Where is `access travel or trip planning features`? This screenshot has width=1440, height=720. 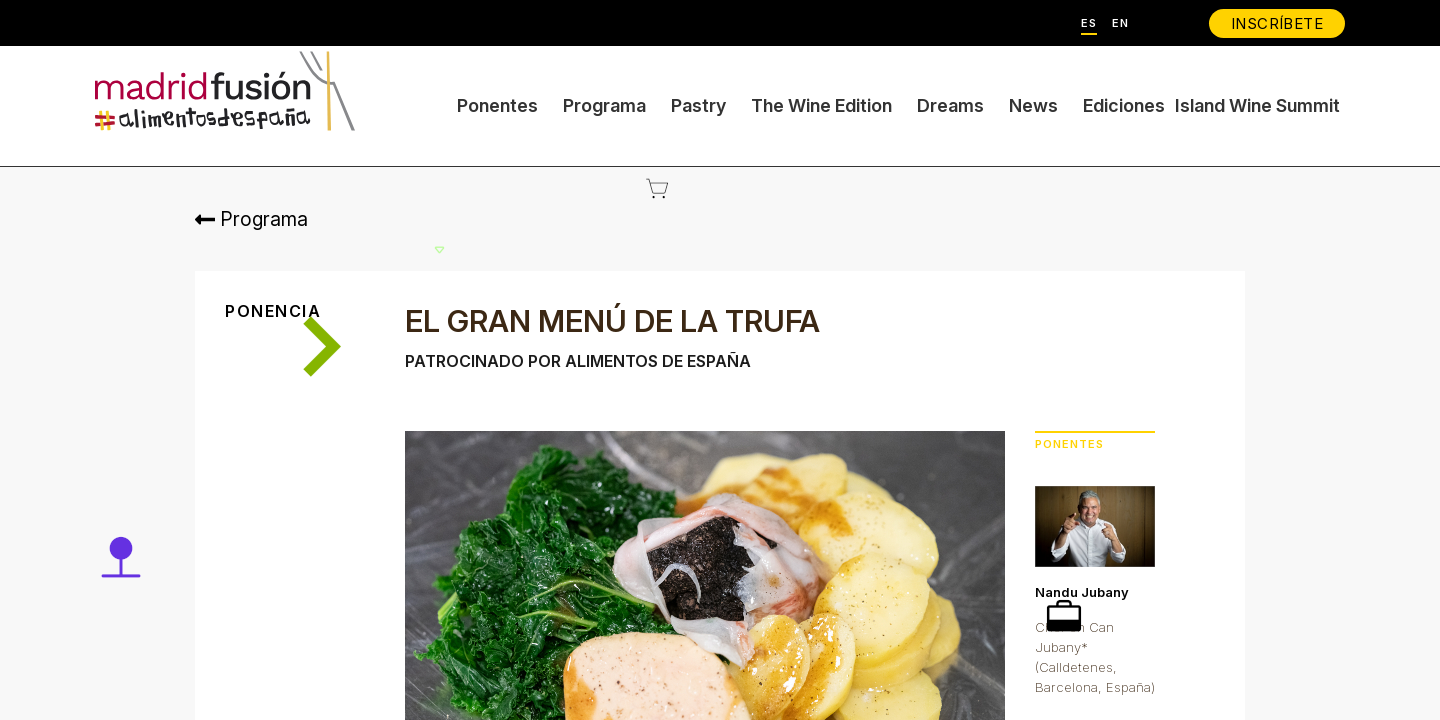
access travel or trip planning features is located at coordinates (1064, 617).